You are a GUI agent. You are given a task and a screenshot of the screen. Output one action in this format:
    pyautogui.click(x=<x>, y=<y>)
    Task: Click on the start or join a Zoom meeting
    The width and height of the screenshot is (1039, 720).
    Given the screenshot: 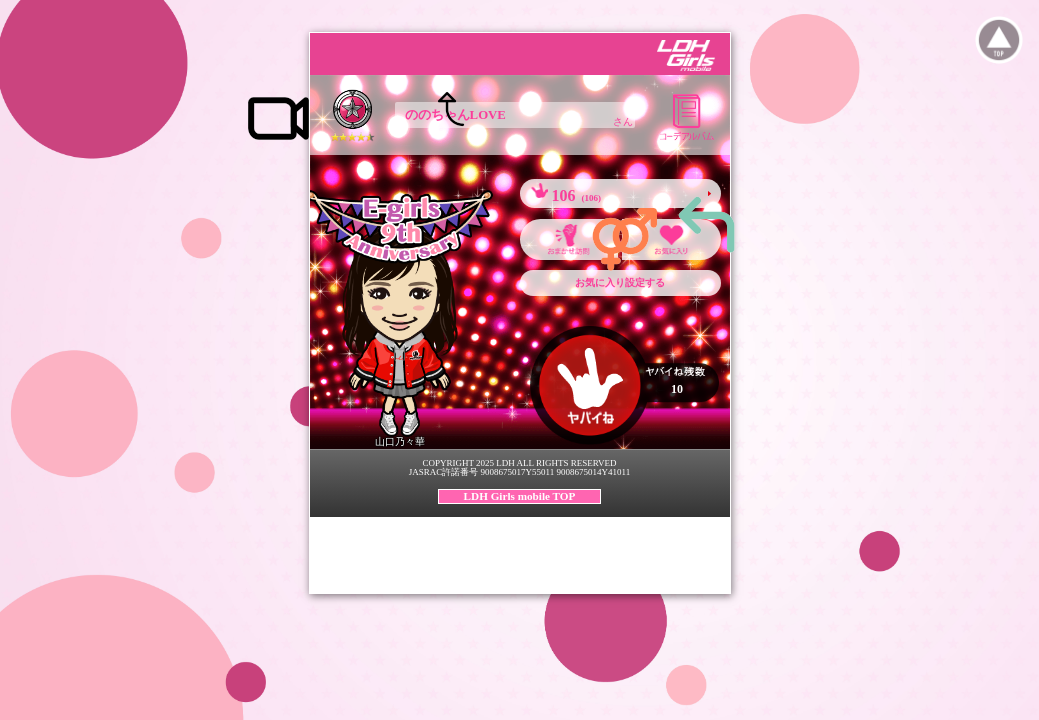 What is the action you would take?
    pyautogui.click(x=278, y=118)
    